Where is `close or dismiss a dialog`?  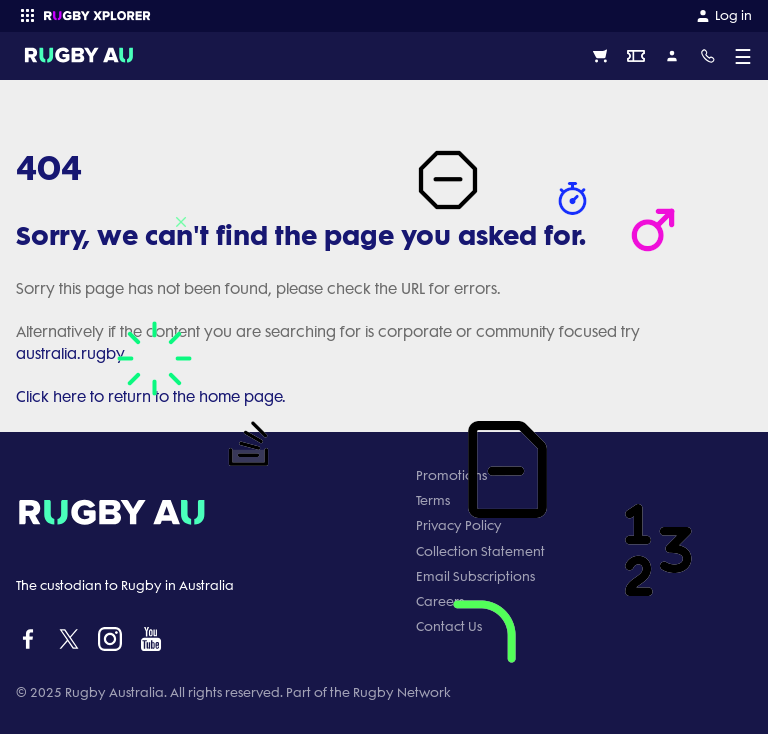
close or dismiss a dialog is located at coordinates (181, 222).